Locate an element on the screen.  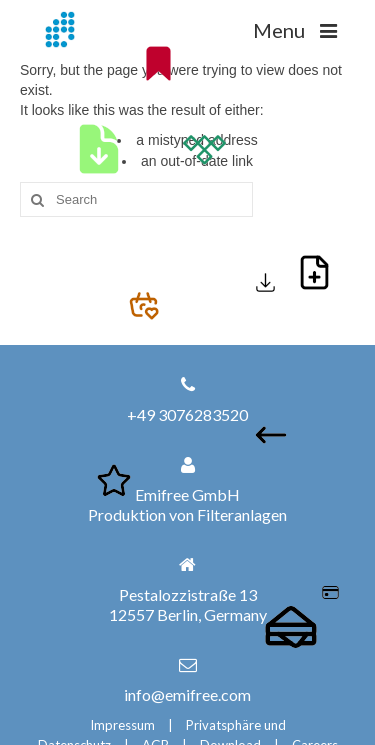
access payment methods is located at coordinates (330, 592).